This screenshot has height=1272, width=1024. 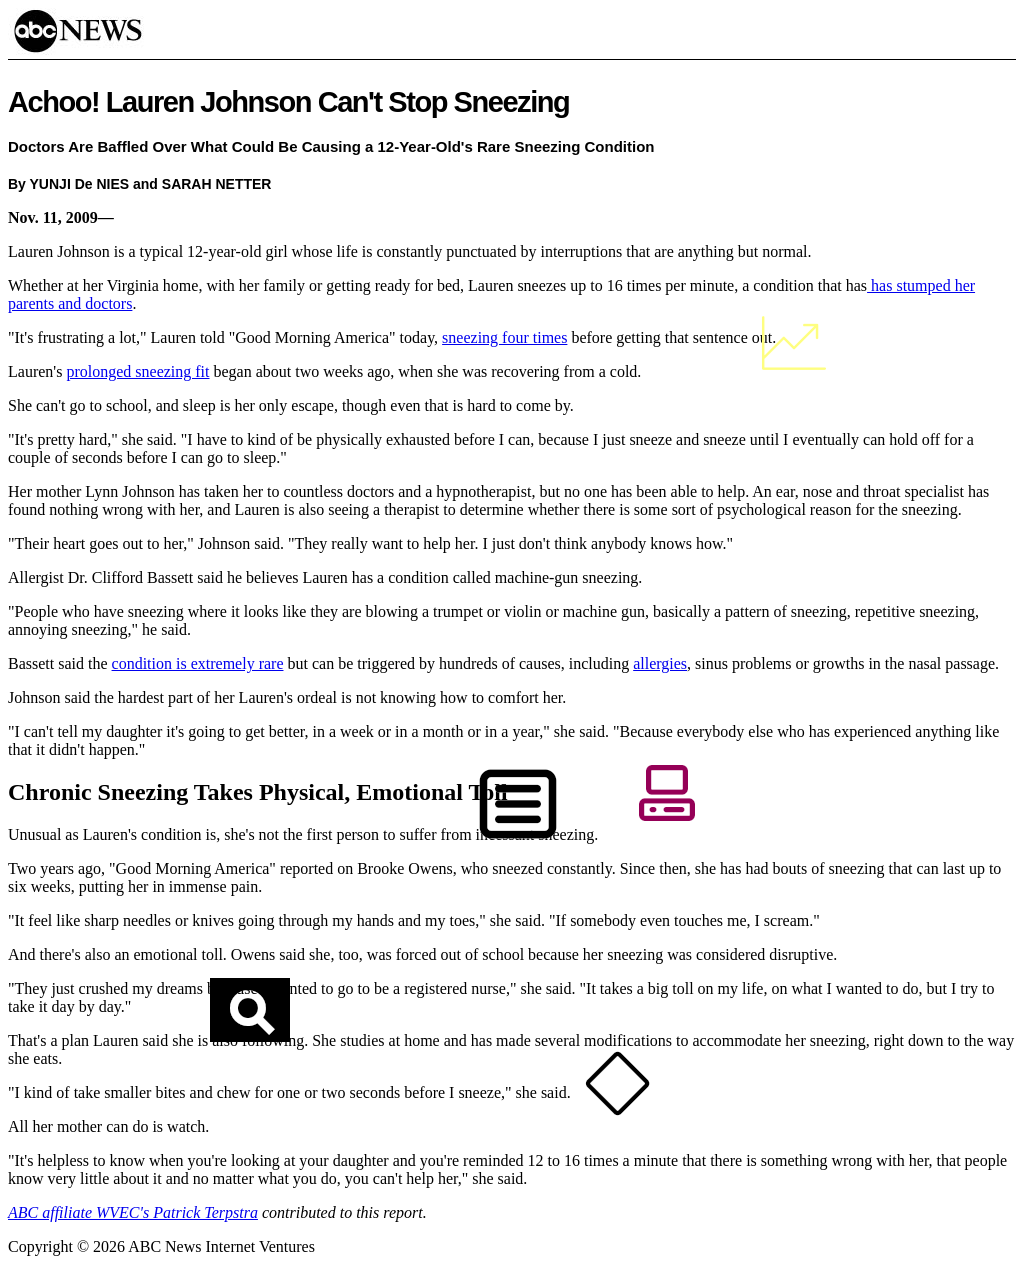 What do you see at coordinates (794, 343) in the screenshot?
I see `view analytics or performance trends` at bounding box center [794, 343].